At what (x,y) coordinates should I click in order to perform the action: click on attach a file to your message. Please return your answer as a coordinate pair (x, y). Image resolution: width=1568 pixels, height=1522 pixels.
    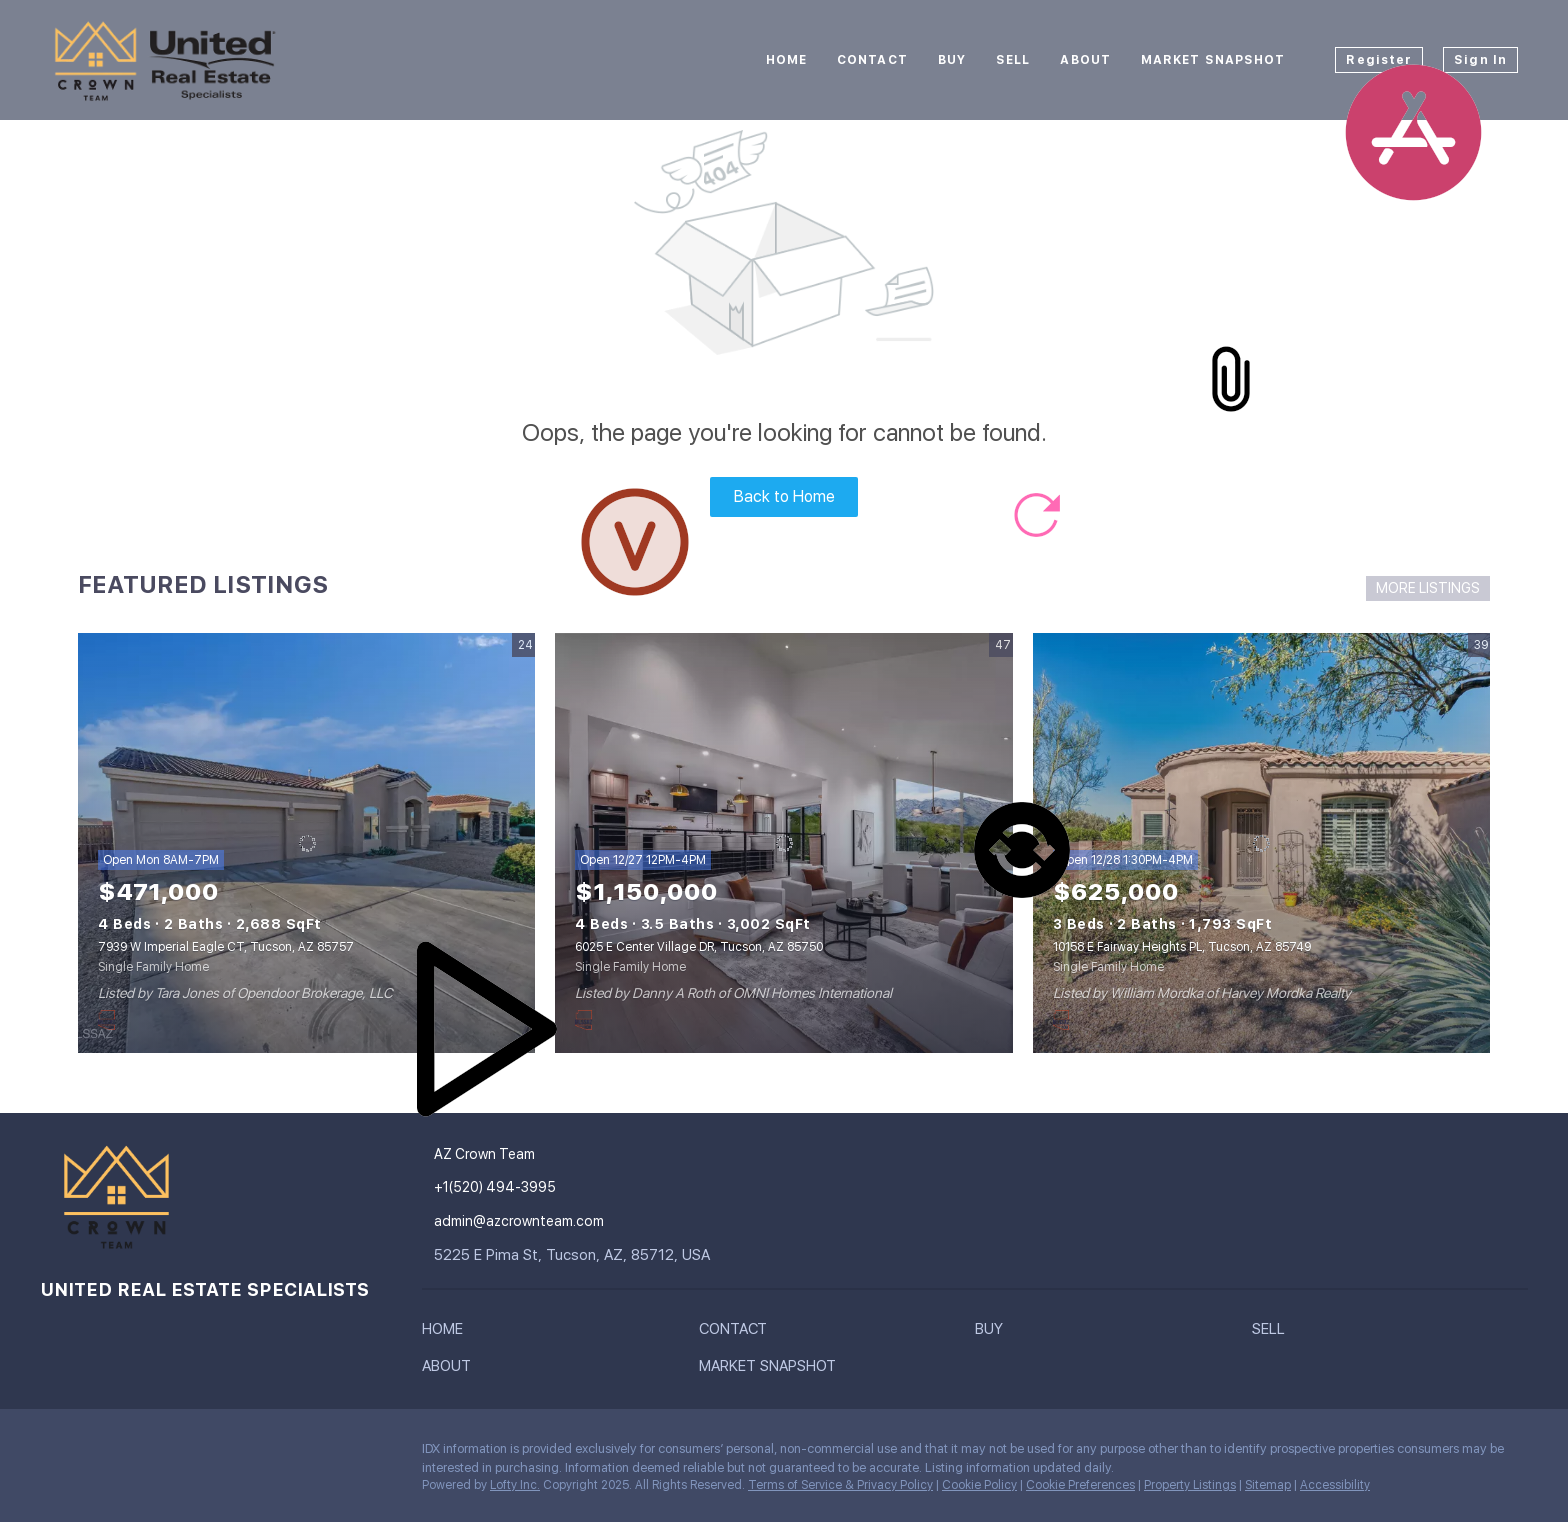
    Looking at the image, I should click on (1231, 379).